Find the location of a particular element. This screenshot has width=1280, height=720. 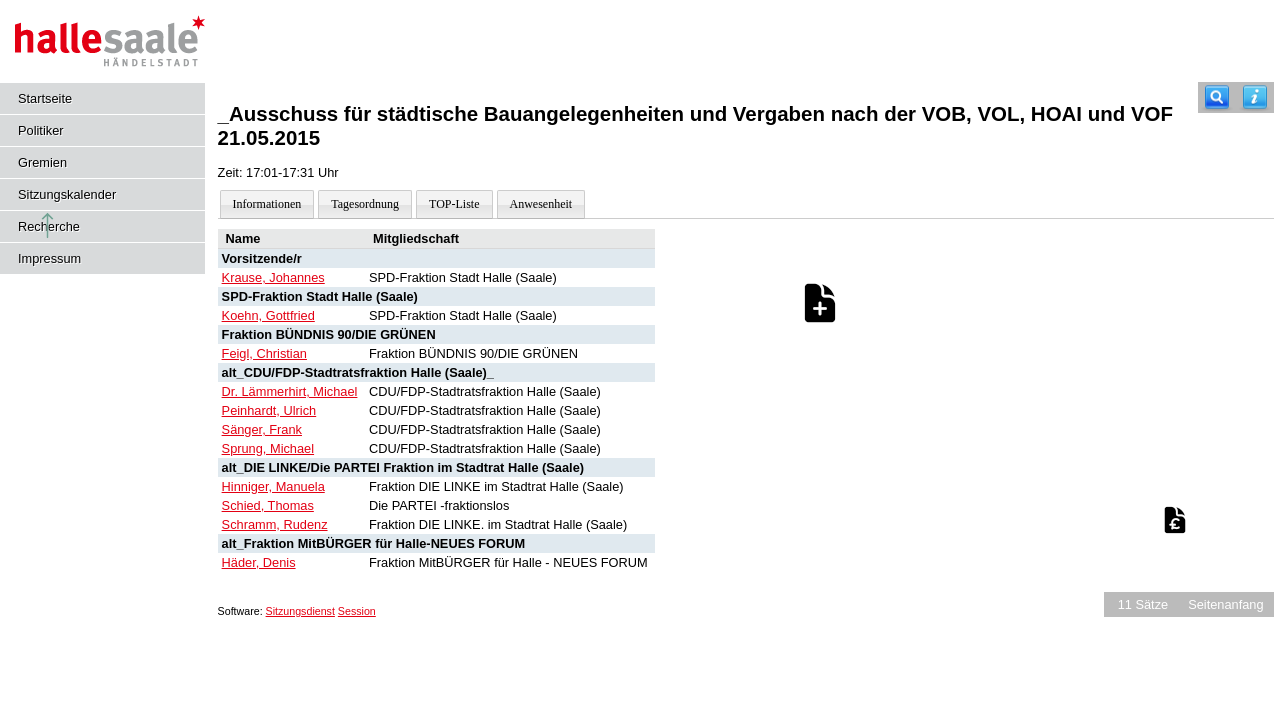

create a new document is located at coordinates (820, 303).